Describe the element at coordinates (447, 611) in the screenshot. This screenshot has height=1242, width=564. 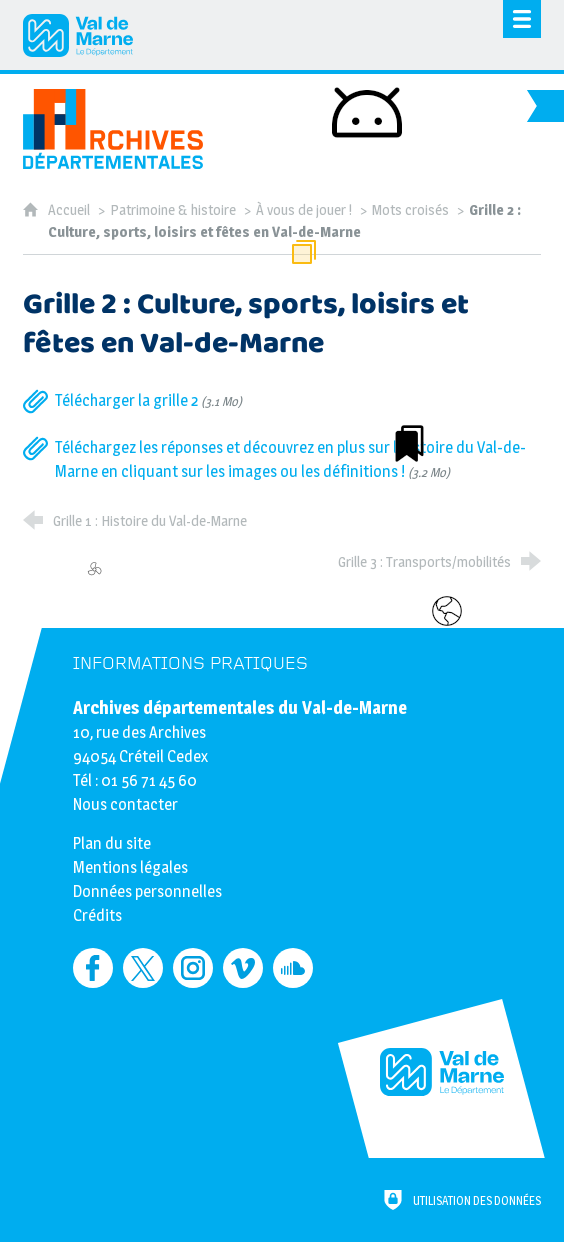
I see `switch to international or global settings` at that location.